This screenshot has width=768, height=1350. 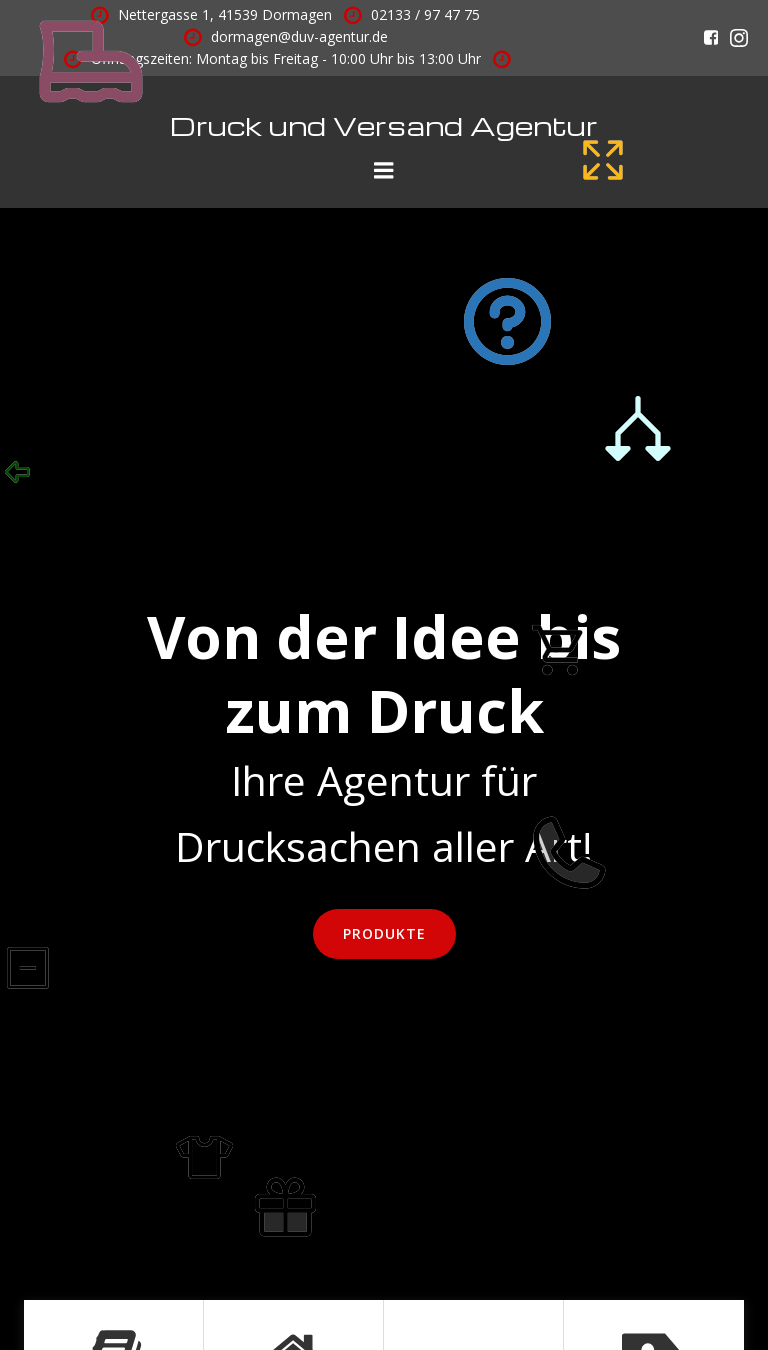 What do you see at coordinates (568, 854) in the screenshot?
I see `tap to make a phone call` at bounding box center [568, 854].